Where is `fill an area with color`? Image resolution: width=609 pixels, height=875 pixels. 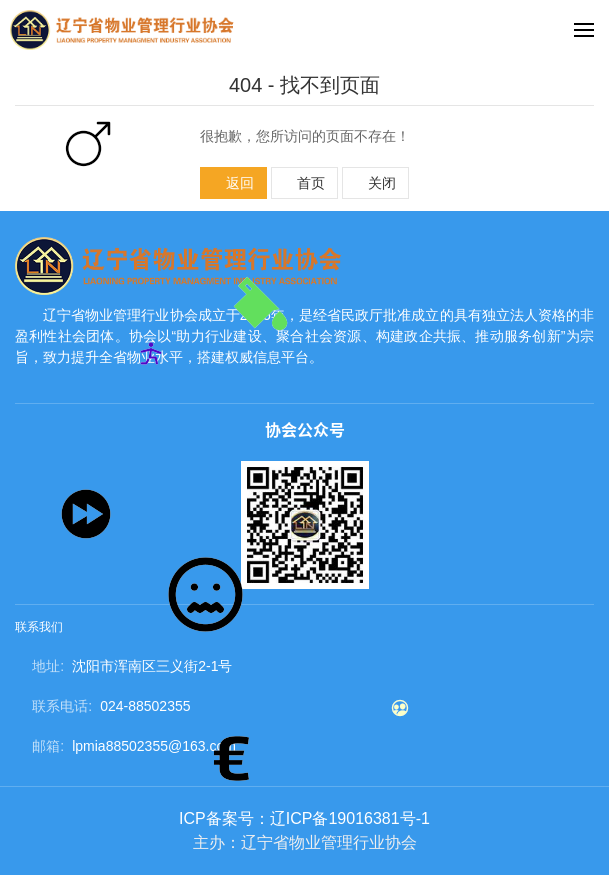
fill an area with color is located at coordinates (260, 303).